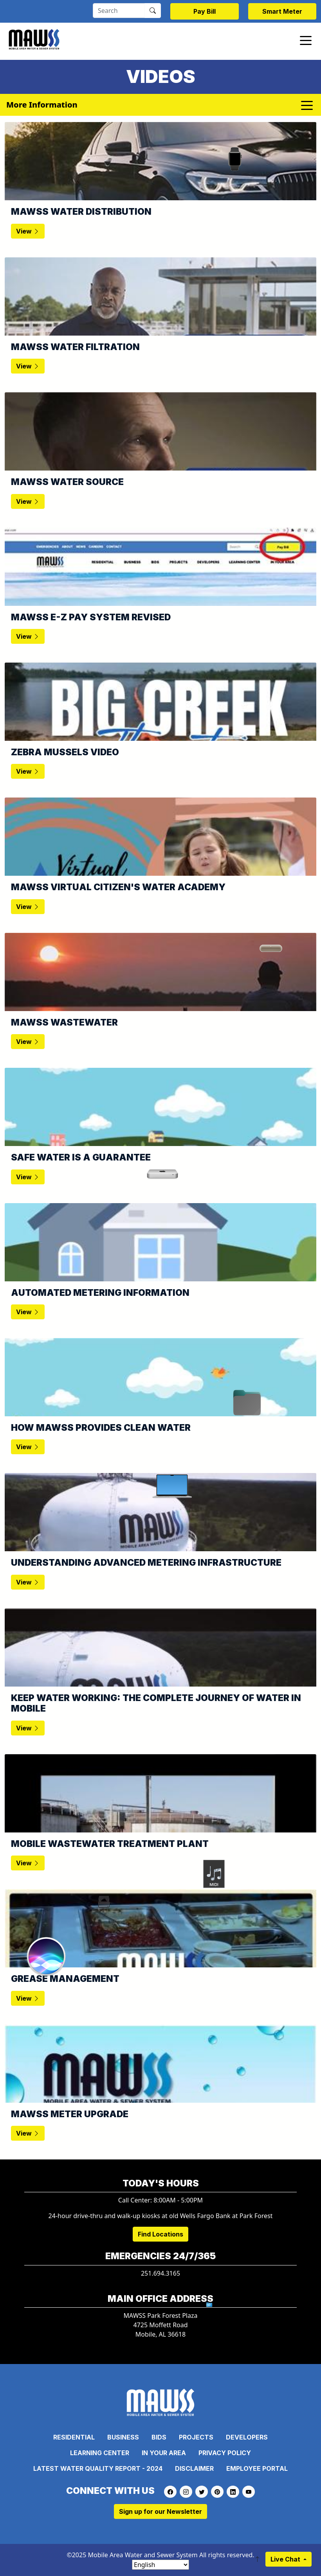 This screenshot has height=2576, width=321. What do you see at coordinates (247, 1403) in the screenshot?
I see `open folder to view contents` at bounding box center [247, 1403].